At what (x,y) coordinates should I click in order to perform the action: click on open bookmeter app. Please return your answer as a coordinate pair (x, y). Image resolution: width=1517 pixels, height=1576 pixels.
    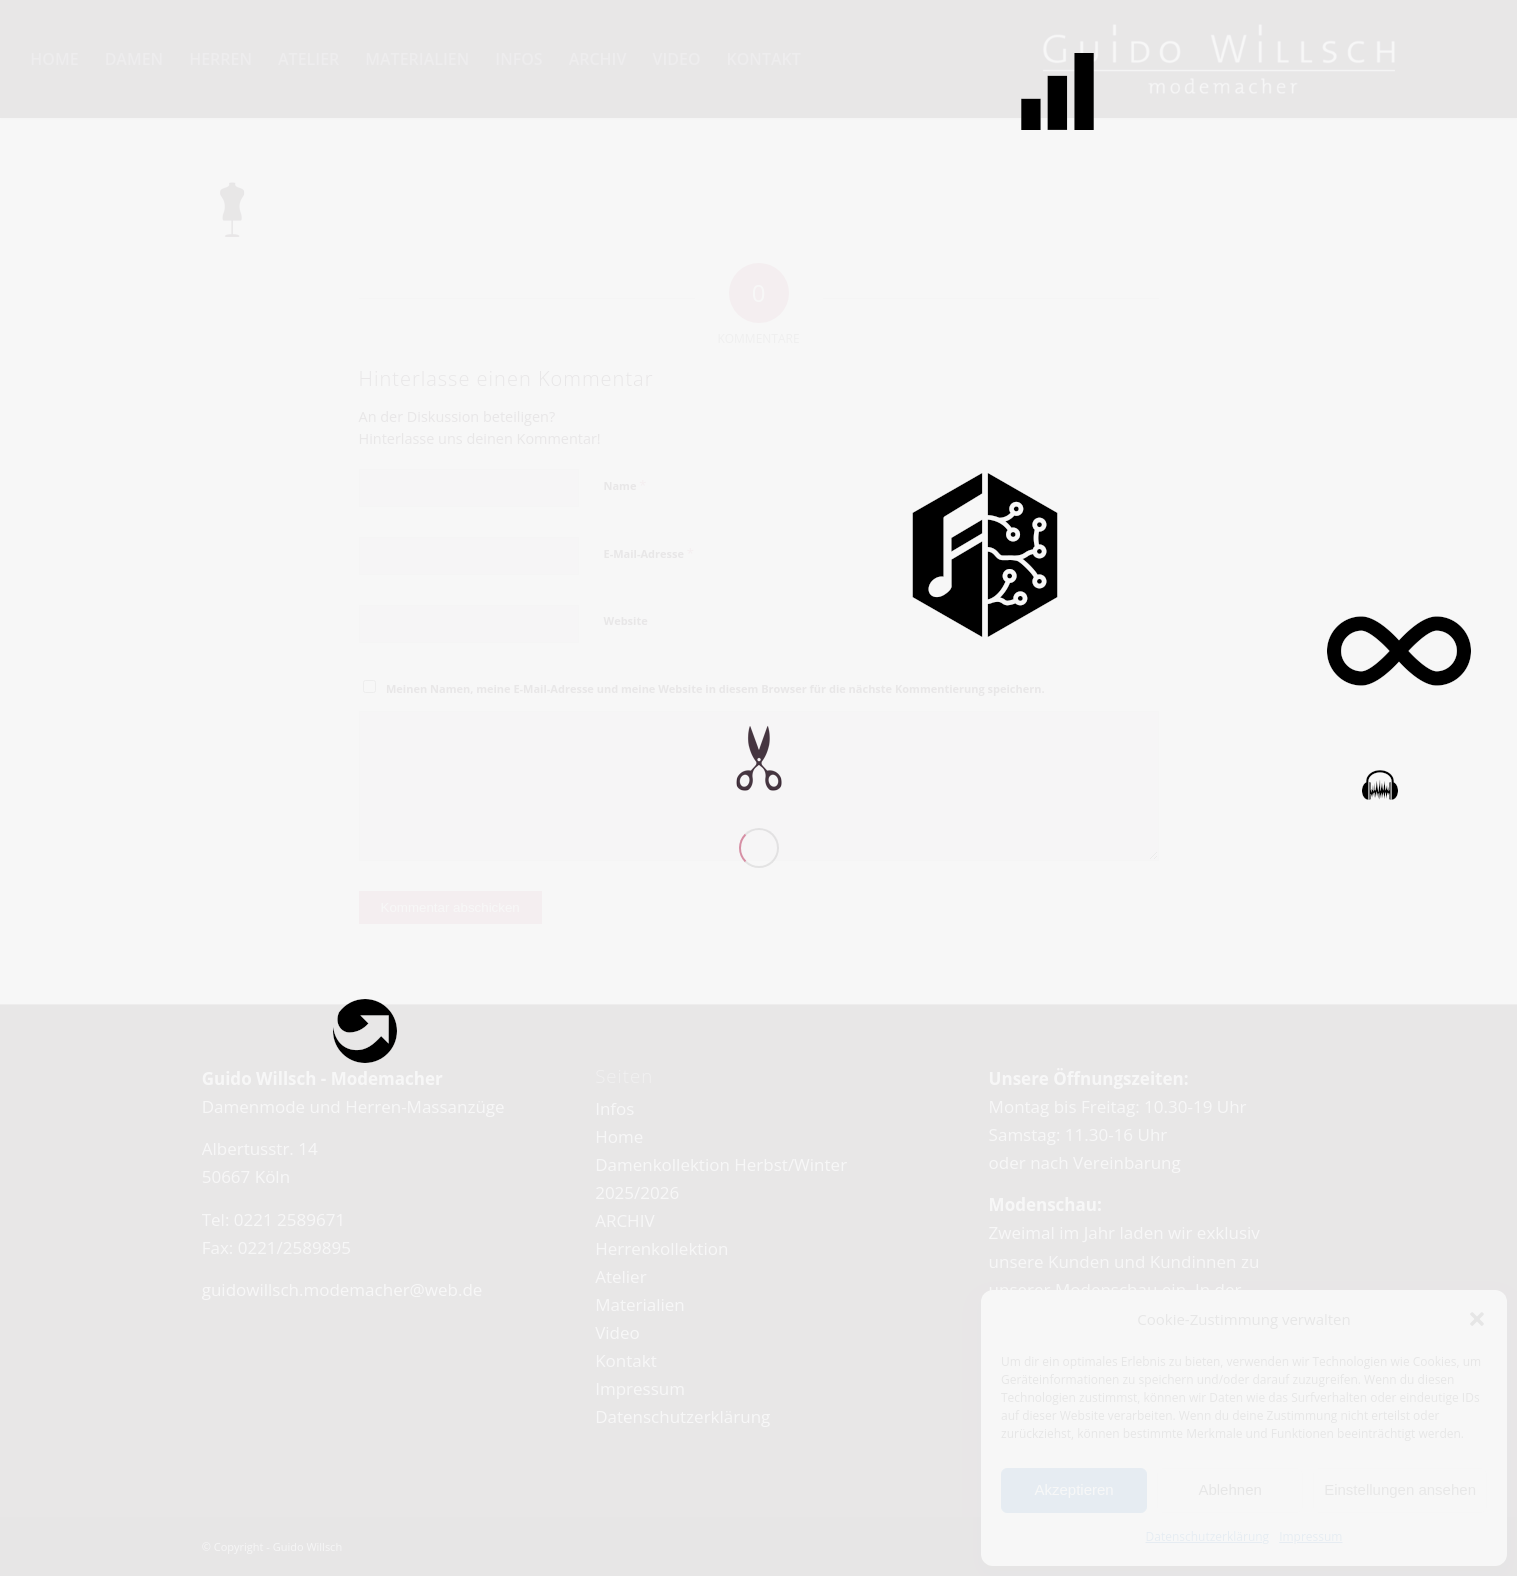
    Looking at the image, I should click on (1057, 91).